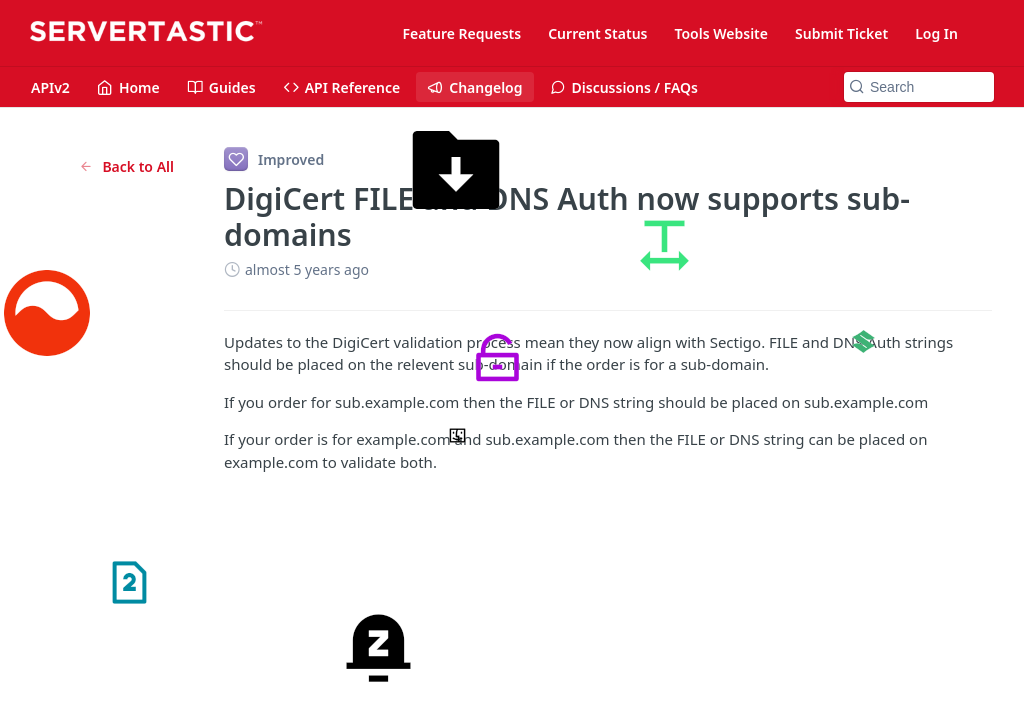 The height and width of the screenshot is (720, 1024). Describe the element at coordinates (457, 435) in the screenshot. I see `open Finder to browse files` at that location.